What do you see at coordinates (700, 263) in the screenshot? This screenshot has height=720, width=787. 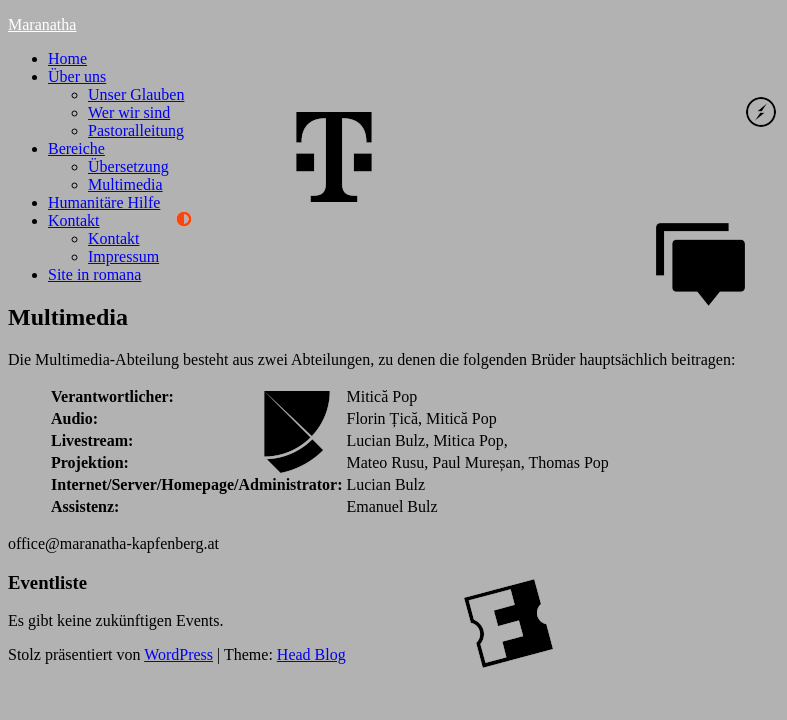 I see `start a discussion or group conversation` at bounding box center [700, 263].